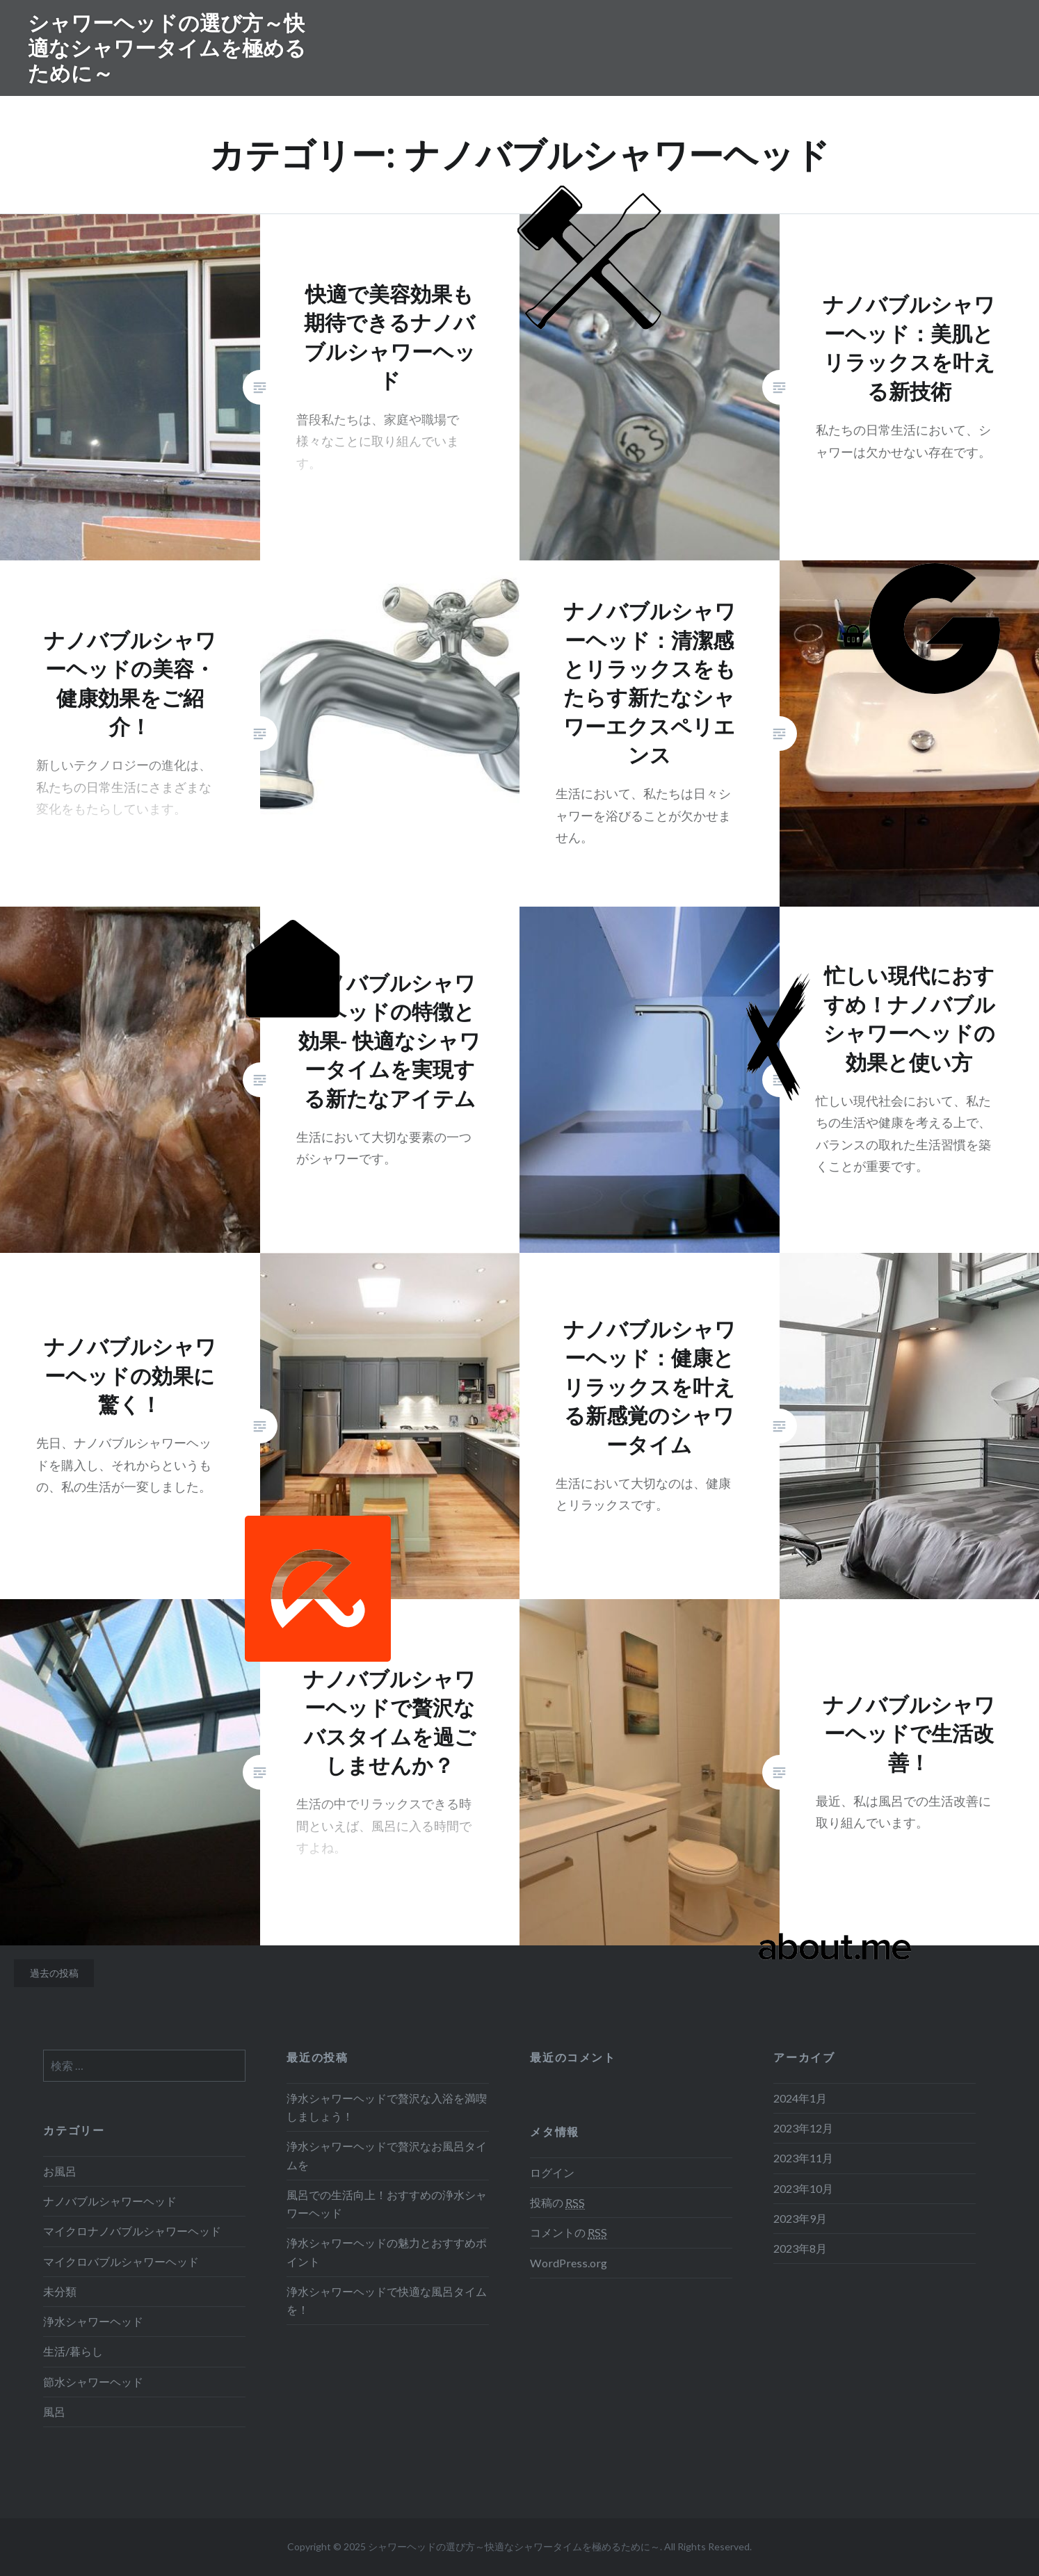  Describe the element at coordinates (853, 636) in the screenshot. I see `view your shopping basket` at that location.